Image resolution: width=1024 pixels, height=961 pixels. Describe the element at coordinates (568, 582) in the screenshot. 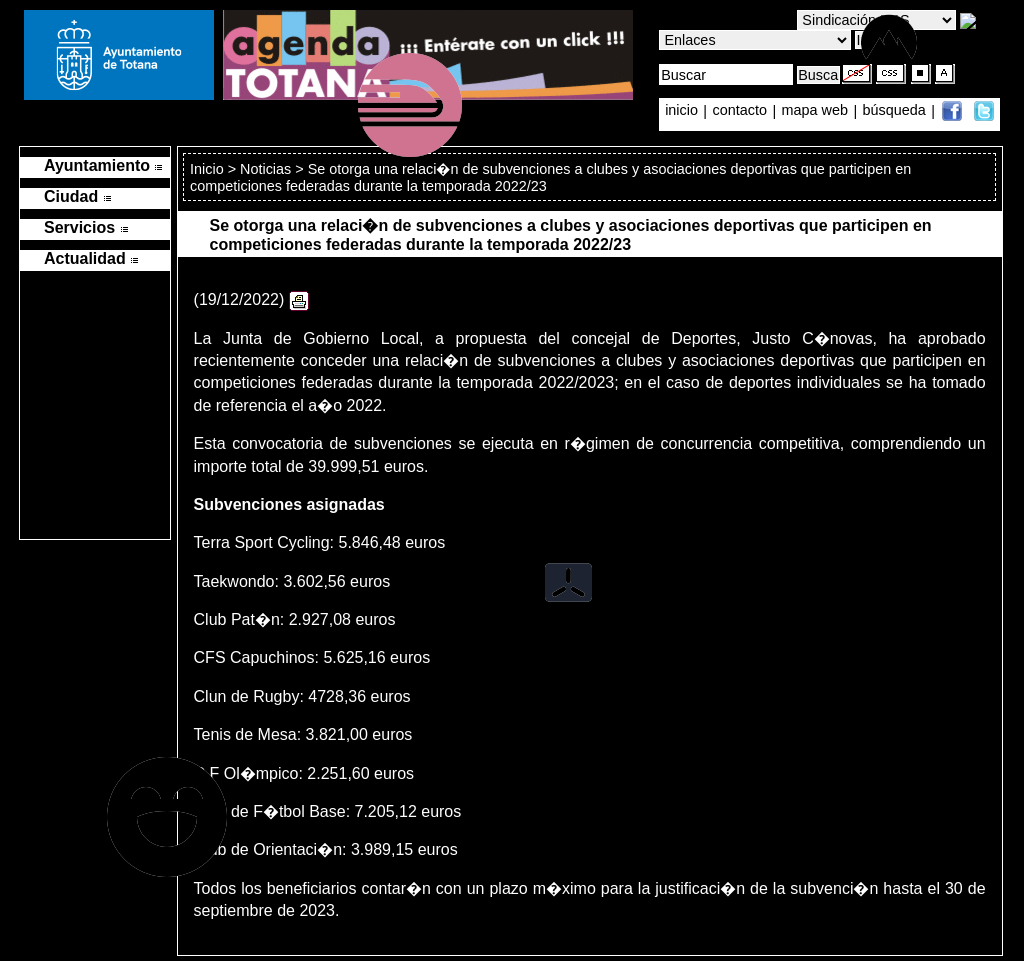

I see `k3s lightweight kubernetes distribution logo` at that location.